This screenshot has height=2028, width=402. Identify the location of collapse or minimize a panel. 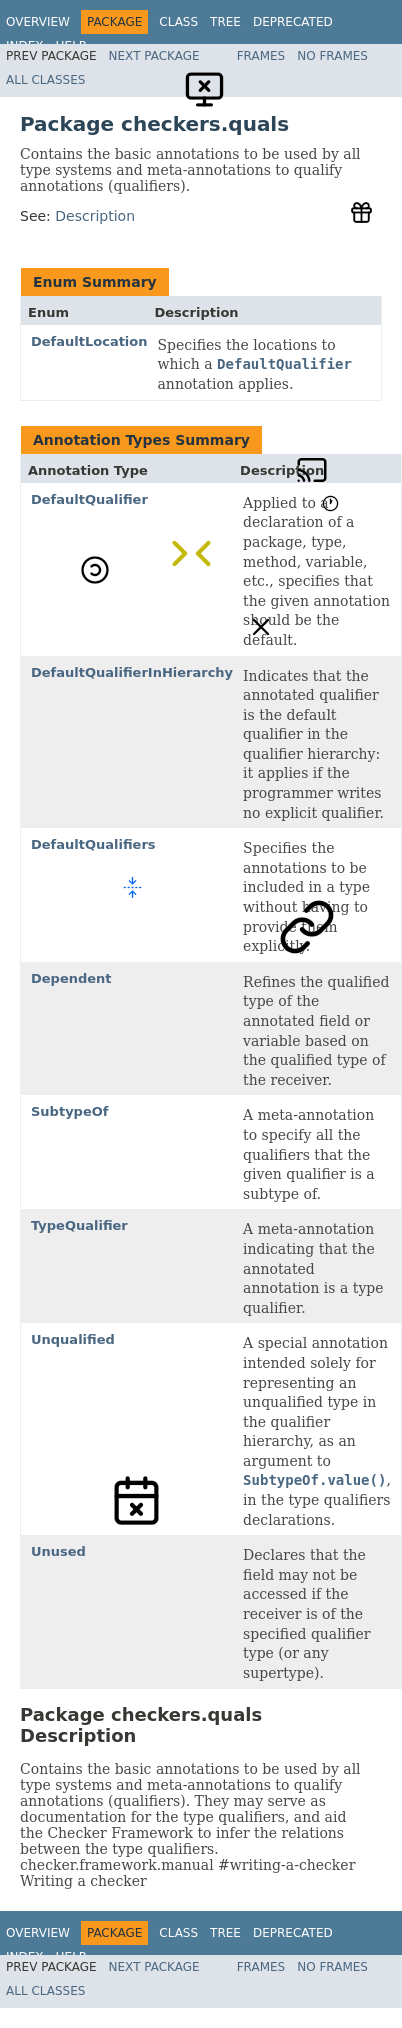
(191, 553).